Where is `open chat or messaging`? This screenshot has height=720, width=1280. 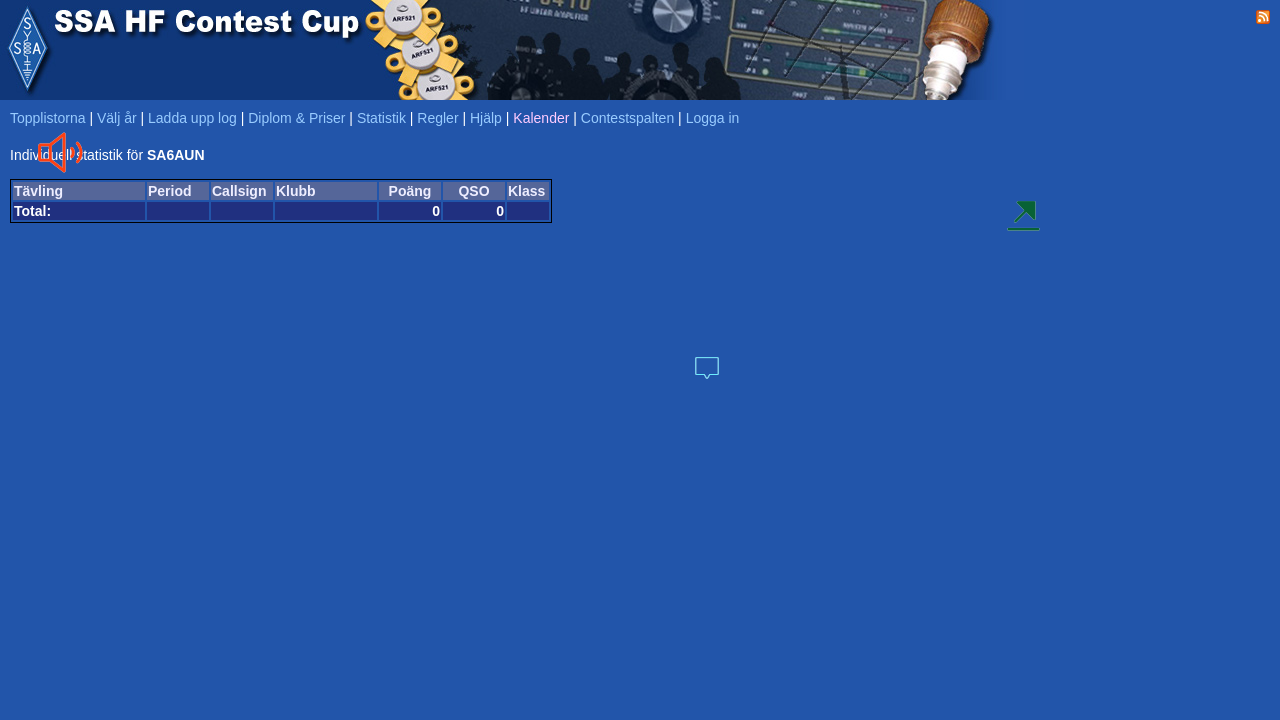
open chat or messaging is located at coordinates (707, 367).